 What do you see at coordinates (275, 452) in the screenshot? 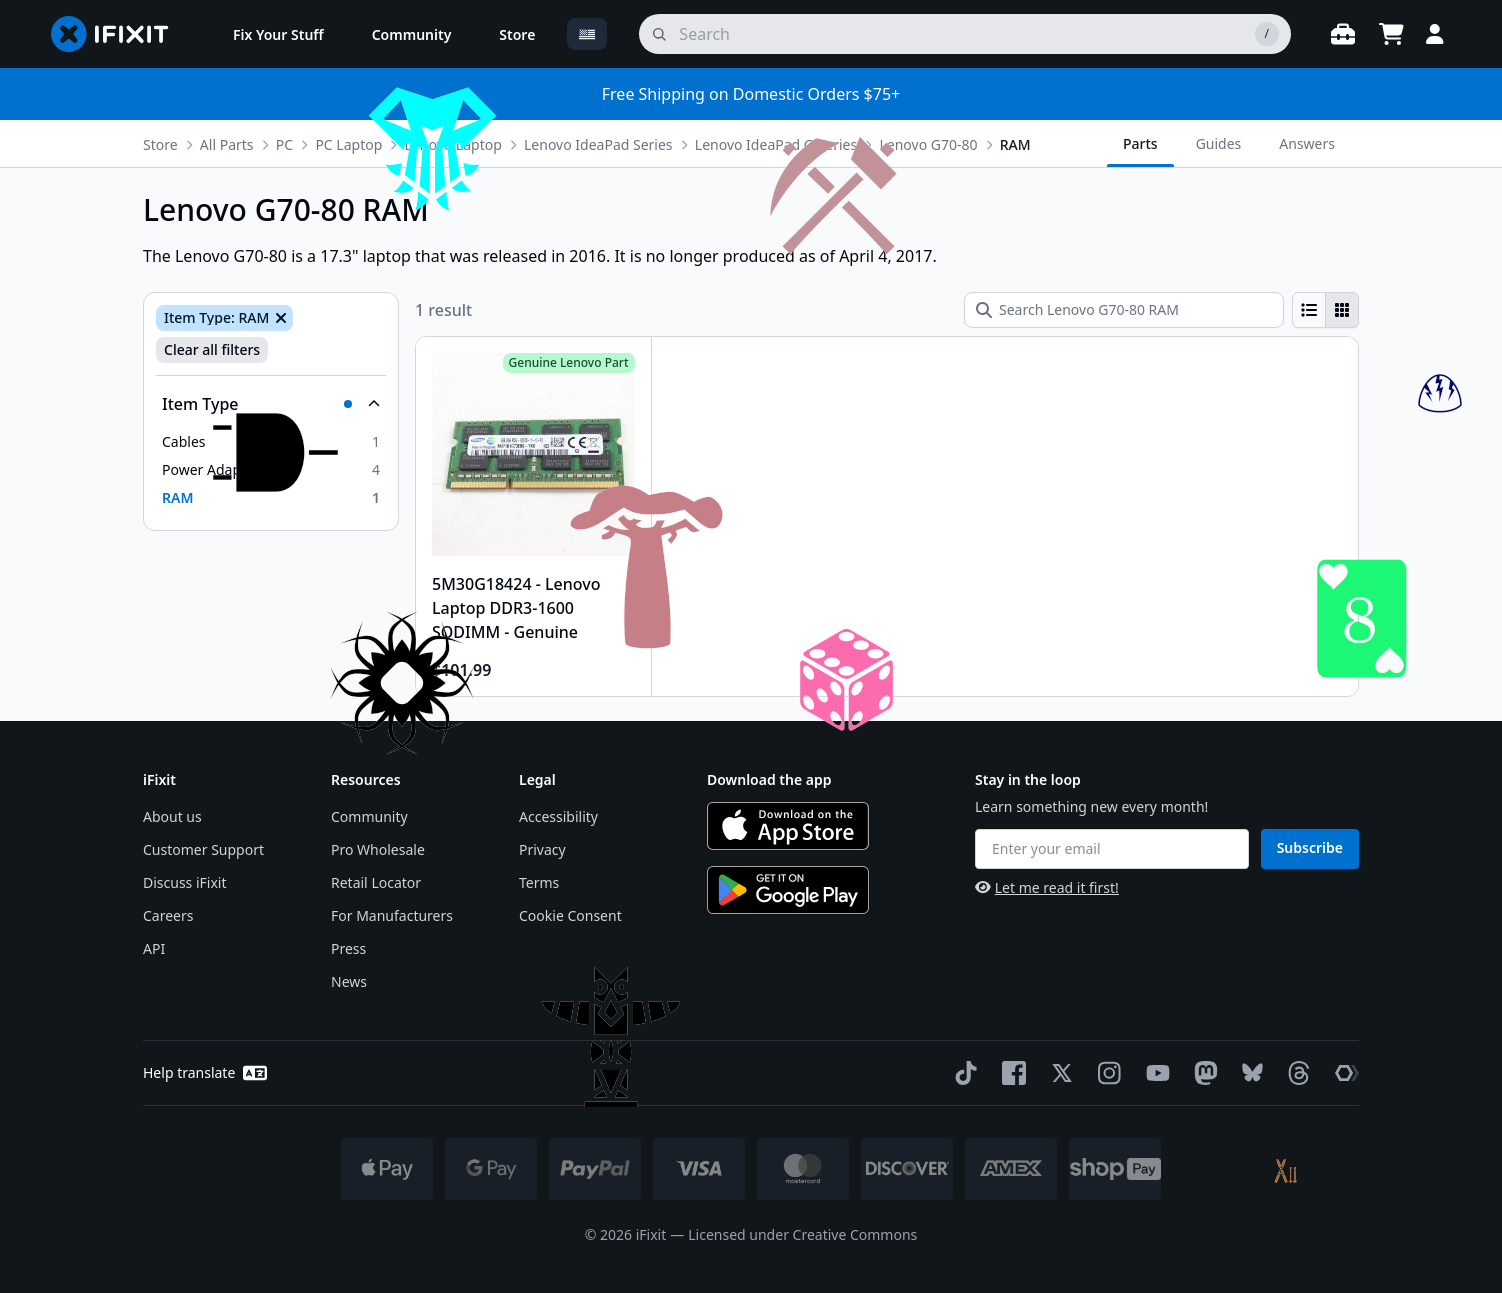
I see `represents an AND logic gate in a circuit diagram` at bounding box center [275, 452].